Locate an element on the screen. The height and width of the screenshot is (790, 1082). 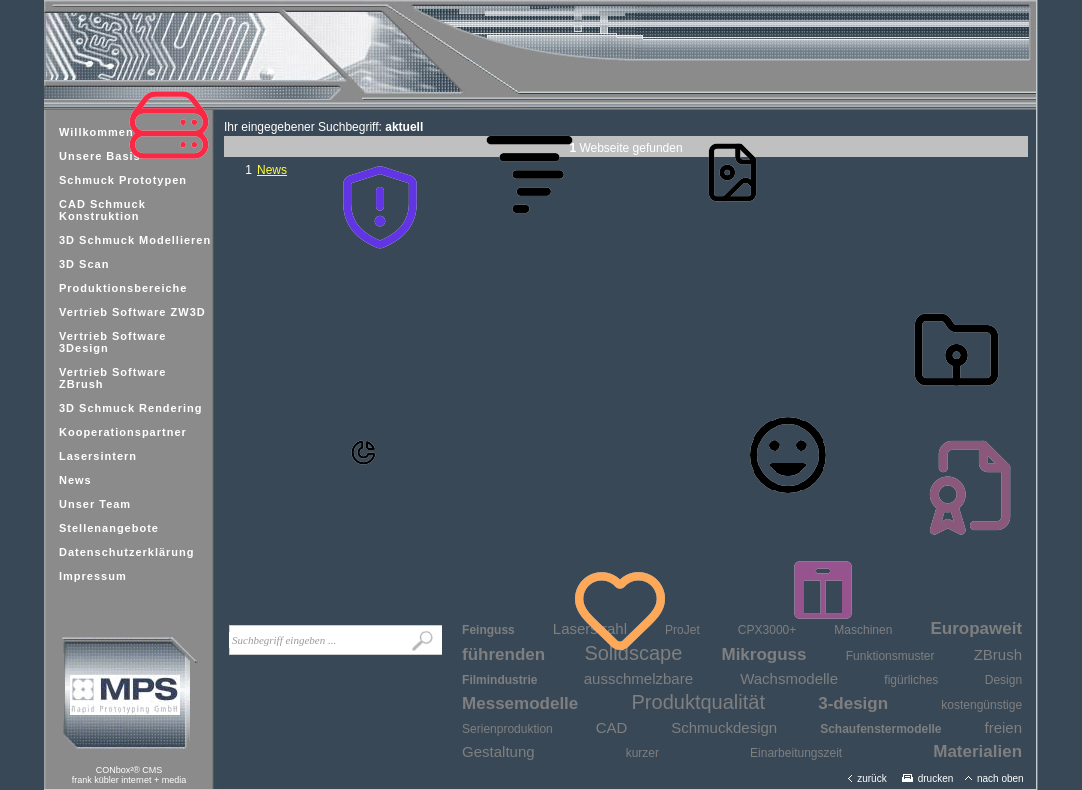
view security or privacy settings is located at coordinates (380, 208).